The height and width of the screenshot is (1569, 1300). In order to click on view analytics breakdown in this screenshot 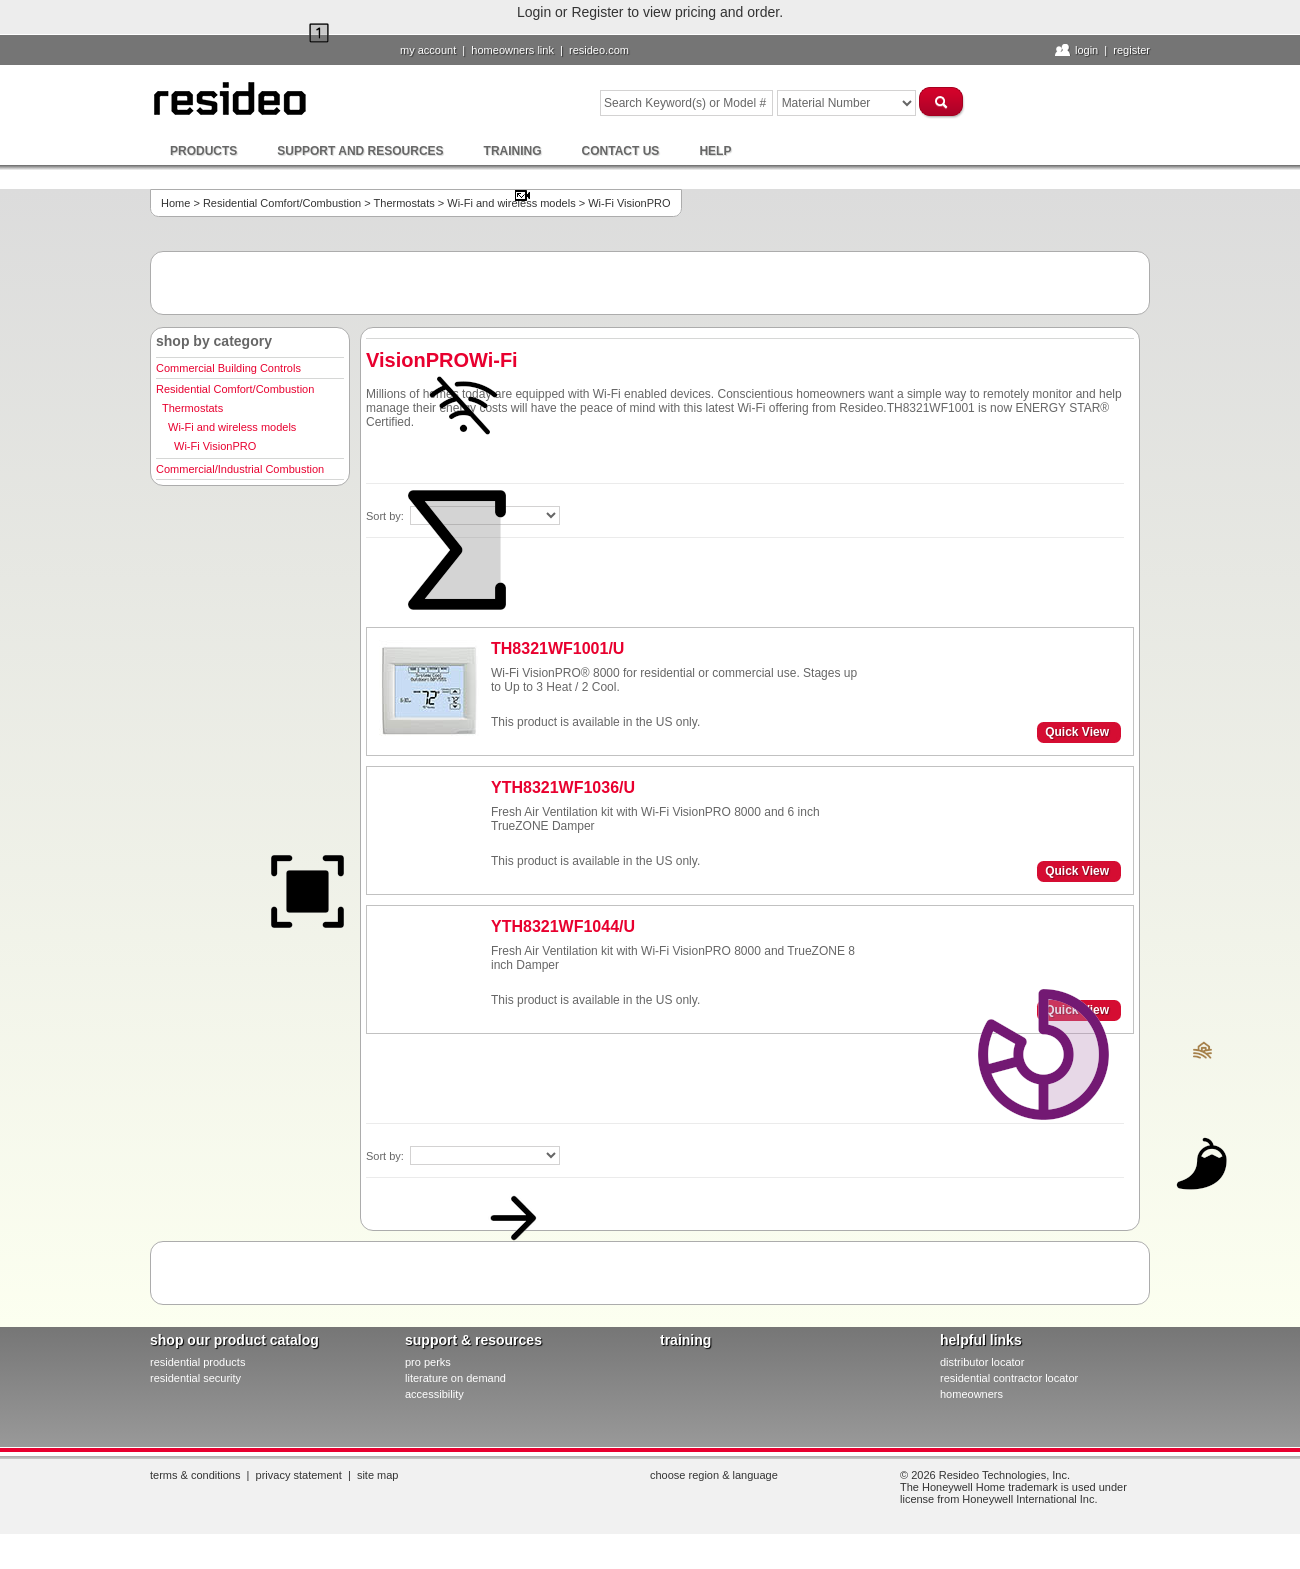, I will do `click(1043, 1054)`.